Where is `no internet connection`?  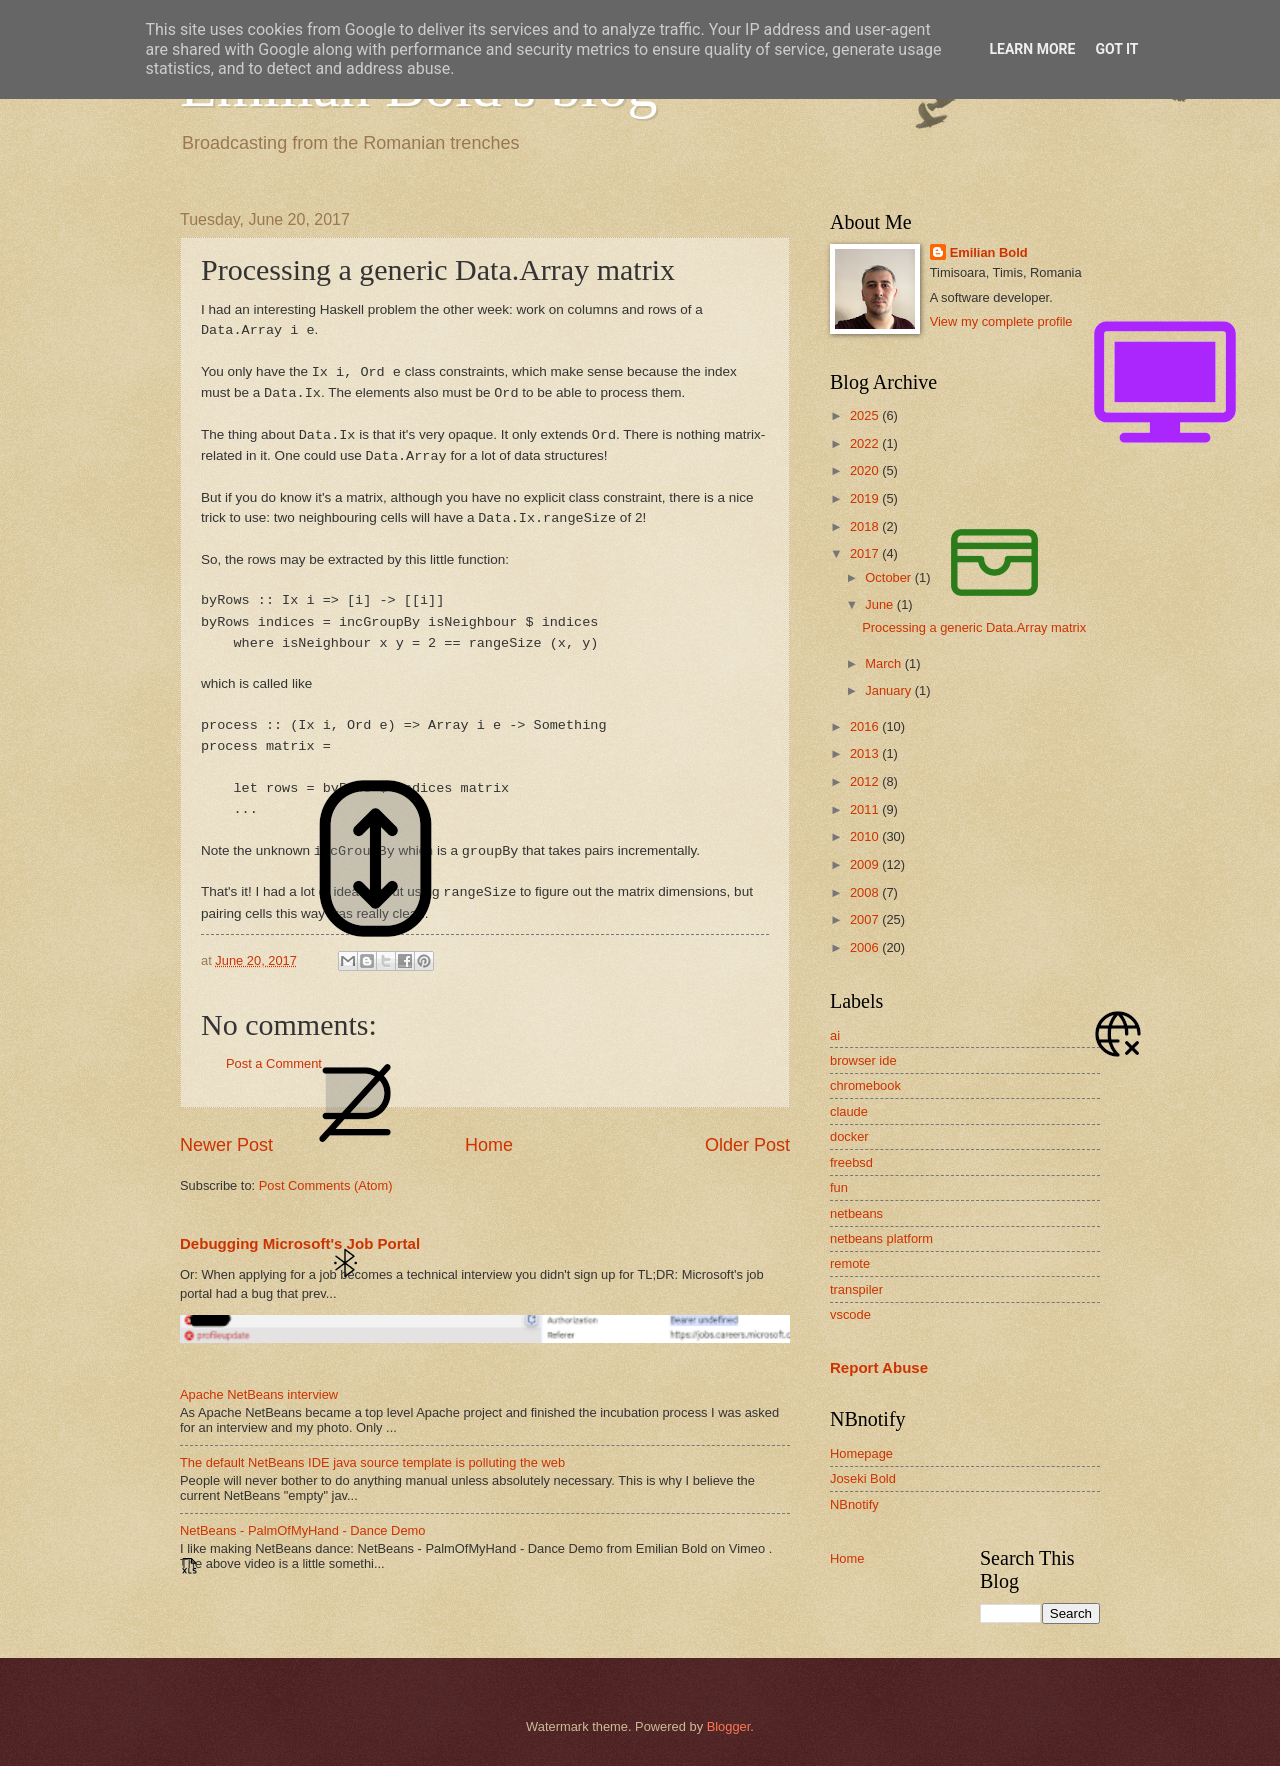 no internet connection is located at coordinates (1118, 1034).